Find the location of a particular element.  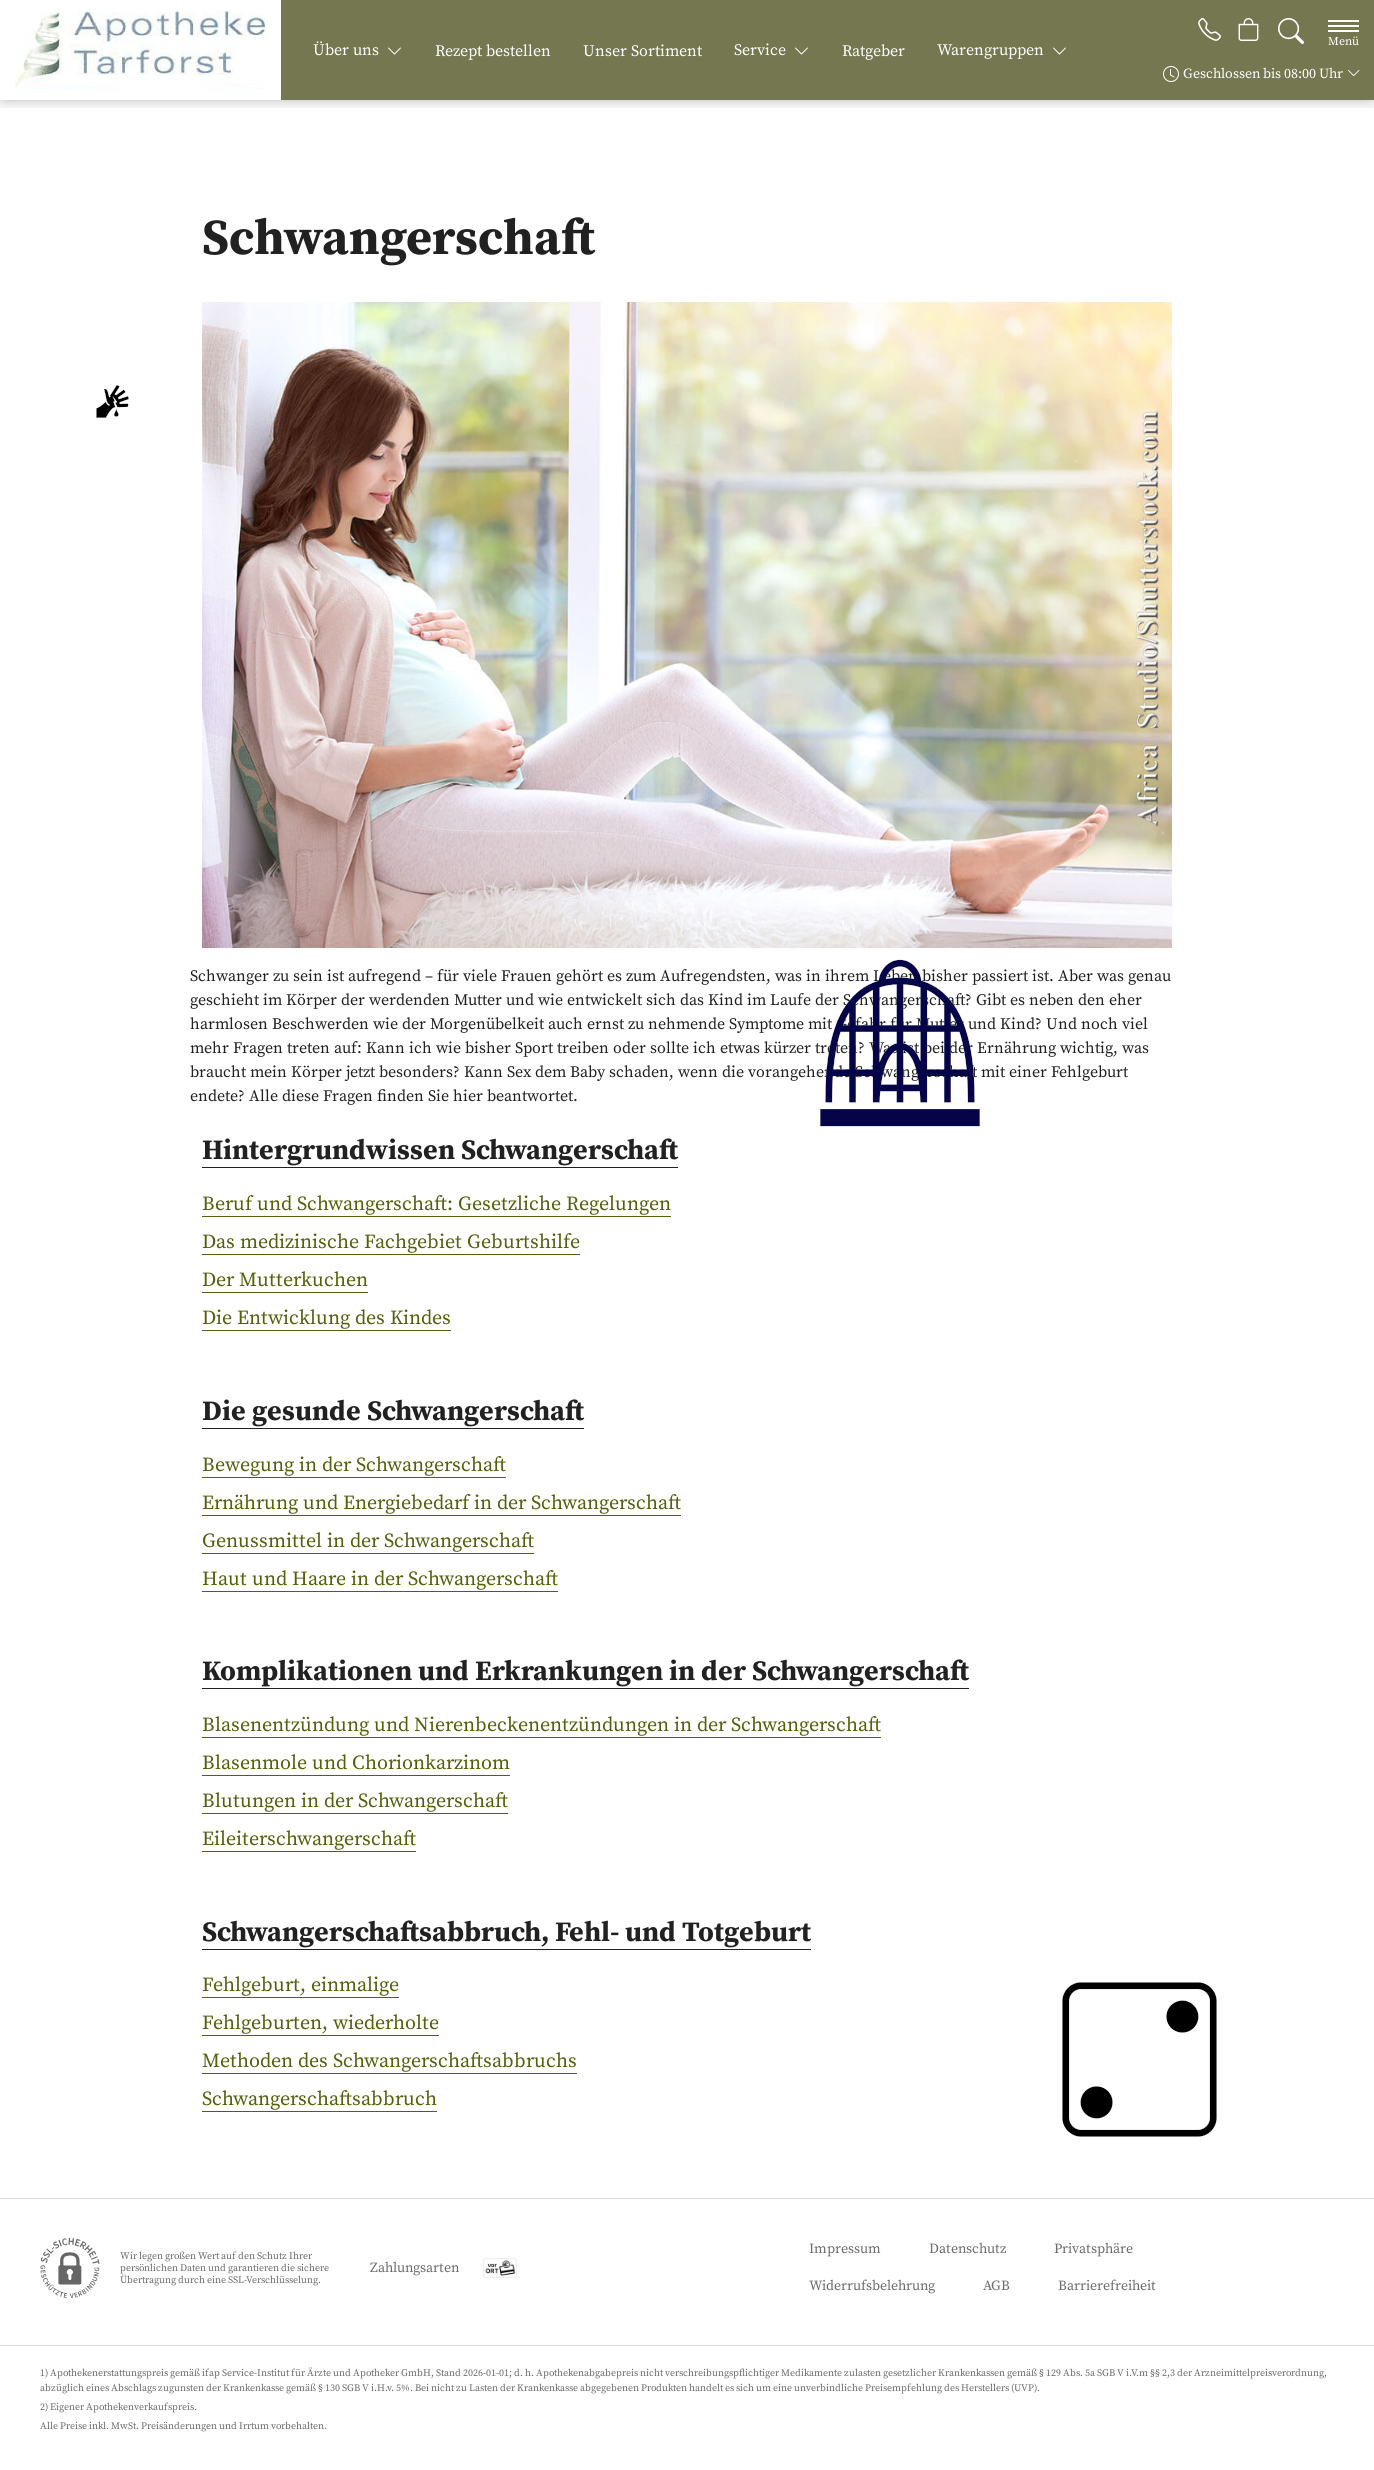

indicates injury or wound requiring first aid is located at coordinates (112, 401).